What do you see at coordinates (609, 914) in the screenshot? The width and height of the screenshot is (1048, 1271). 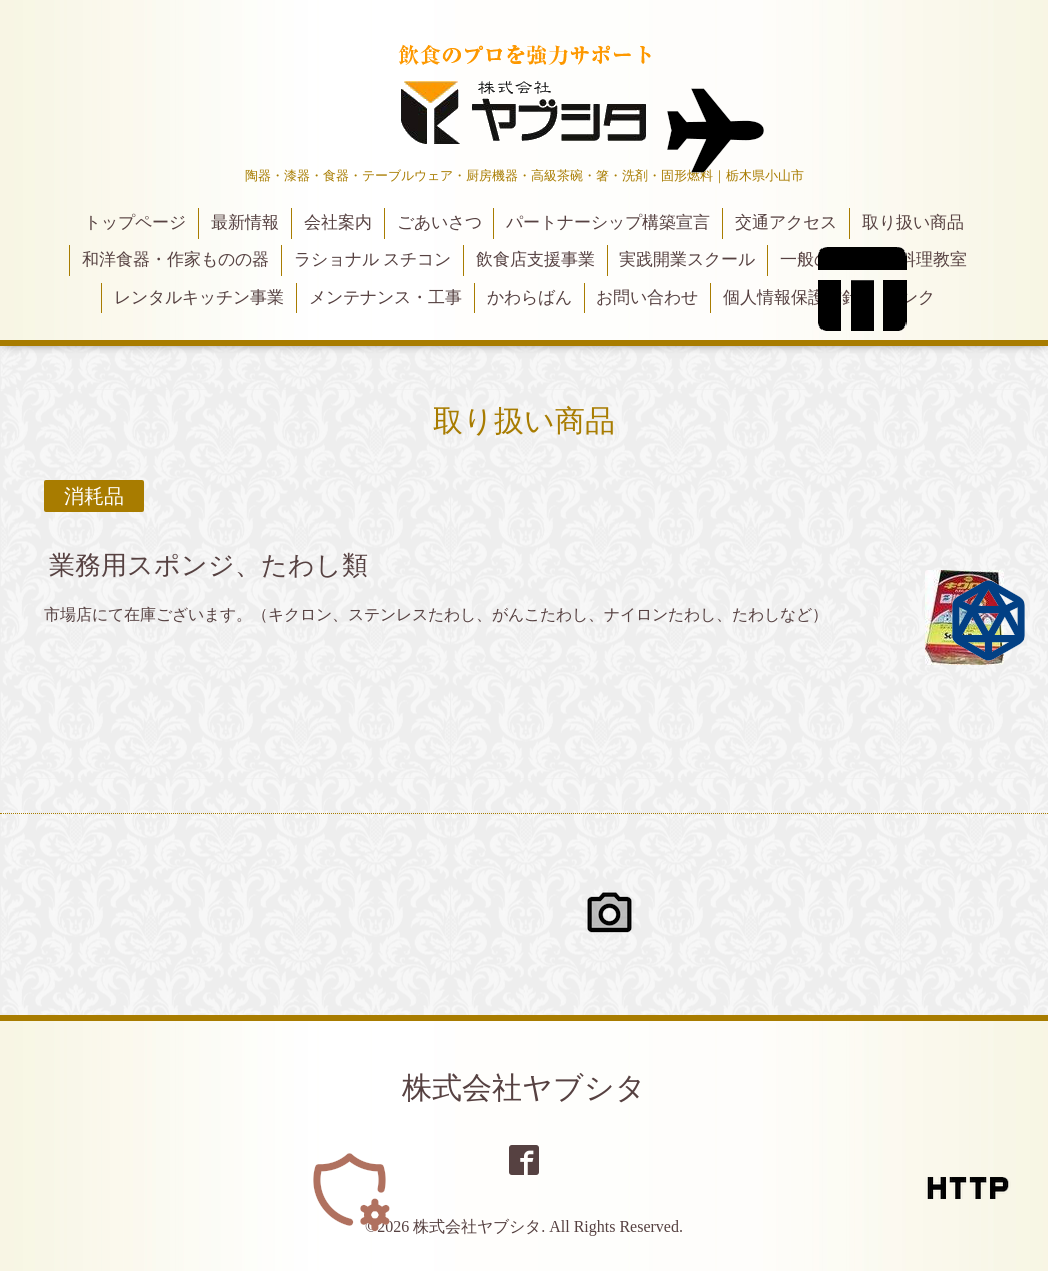 I see `tap to take a photo` at bounding box center [609, 914].